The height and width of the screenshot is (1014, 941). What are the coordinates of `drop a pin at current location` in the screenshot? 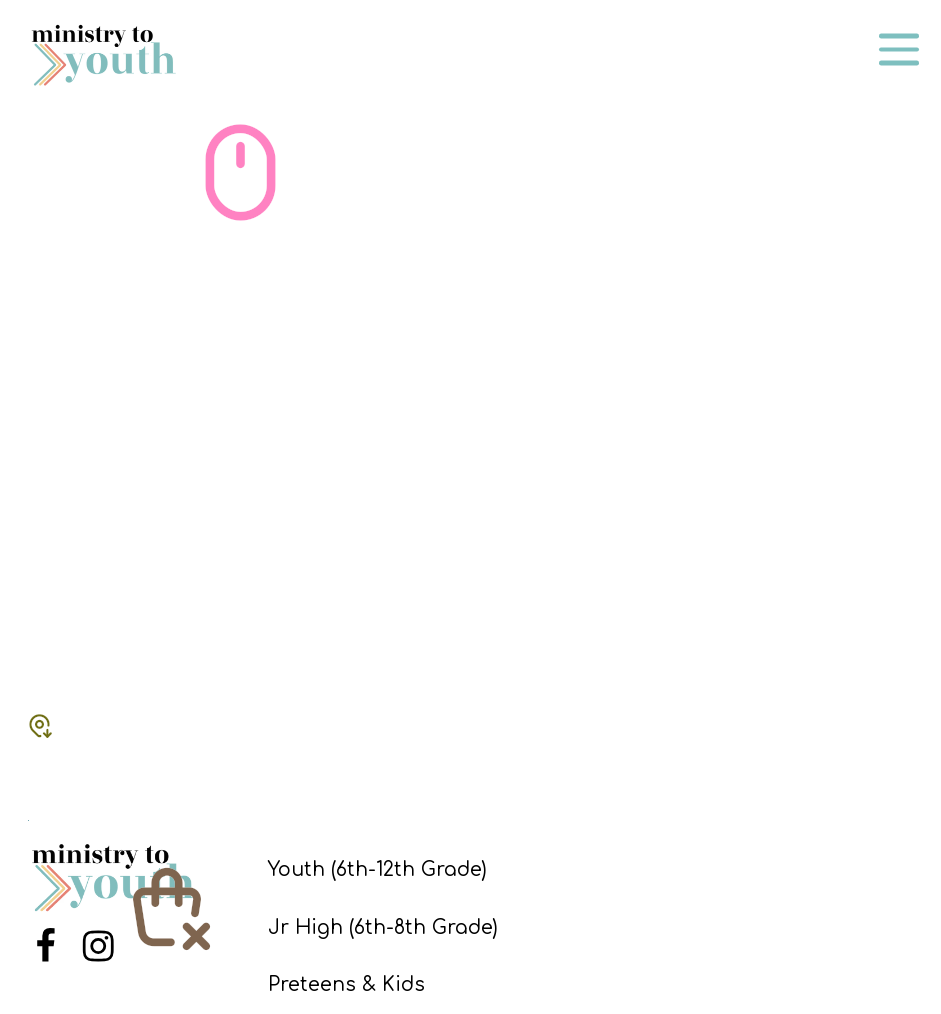 It's located at (39, 725).